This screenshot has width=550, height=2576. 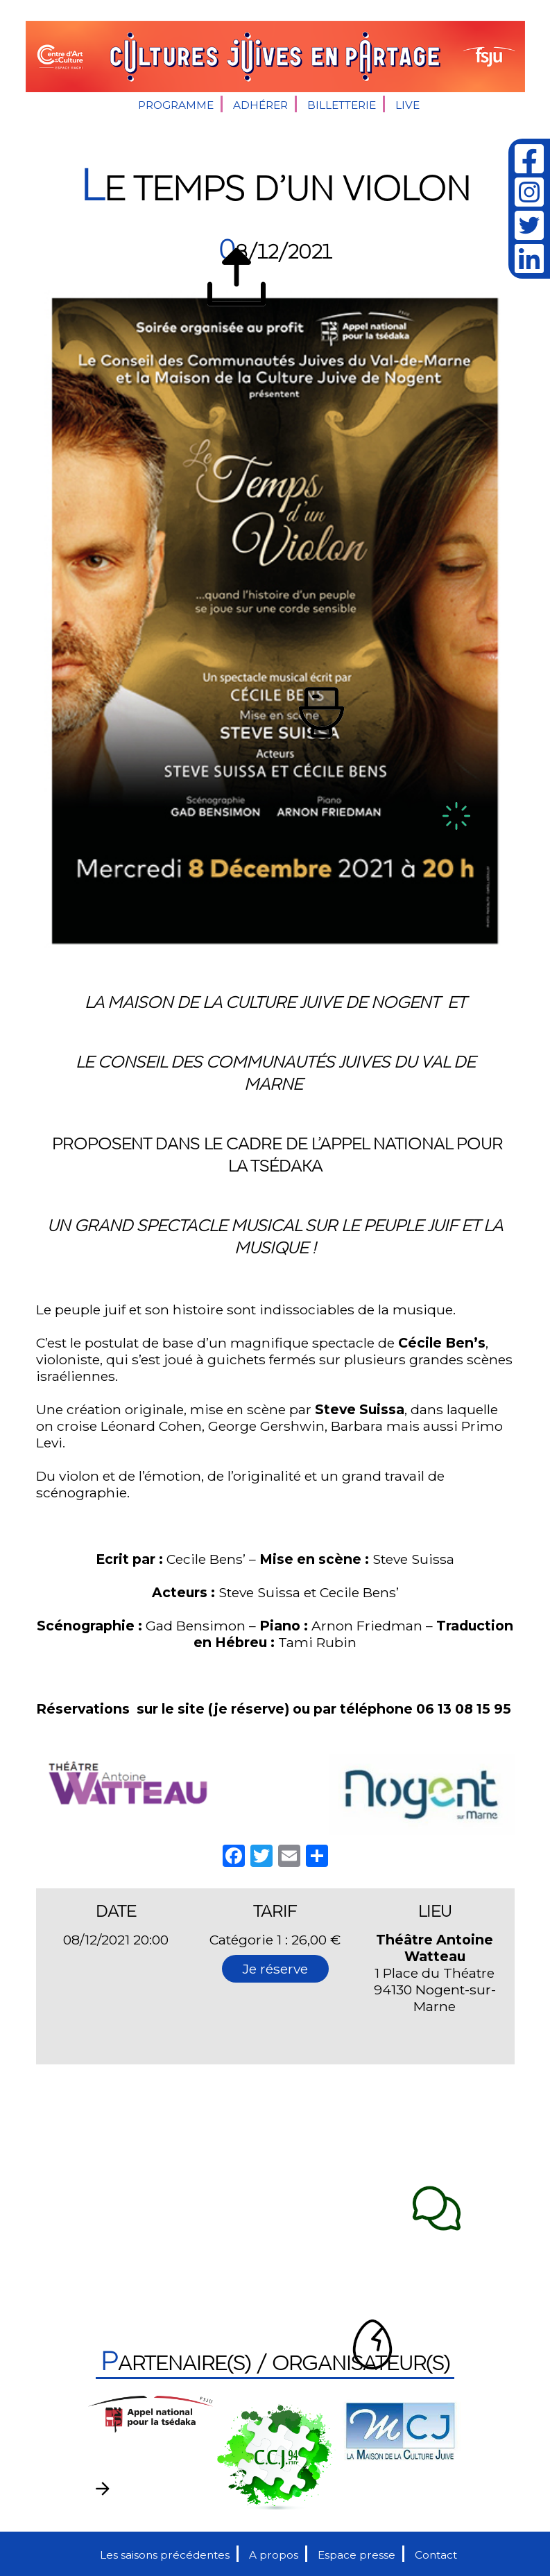 What do you see at coordinates (372, 2344) in the screenshot?
I see `indicates a cracked or broken item` at bounding box center [372, 2344].